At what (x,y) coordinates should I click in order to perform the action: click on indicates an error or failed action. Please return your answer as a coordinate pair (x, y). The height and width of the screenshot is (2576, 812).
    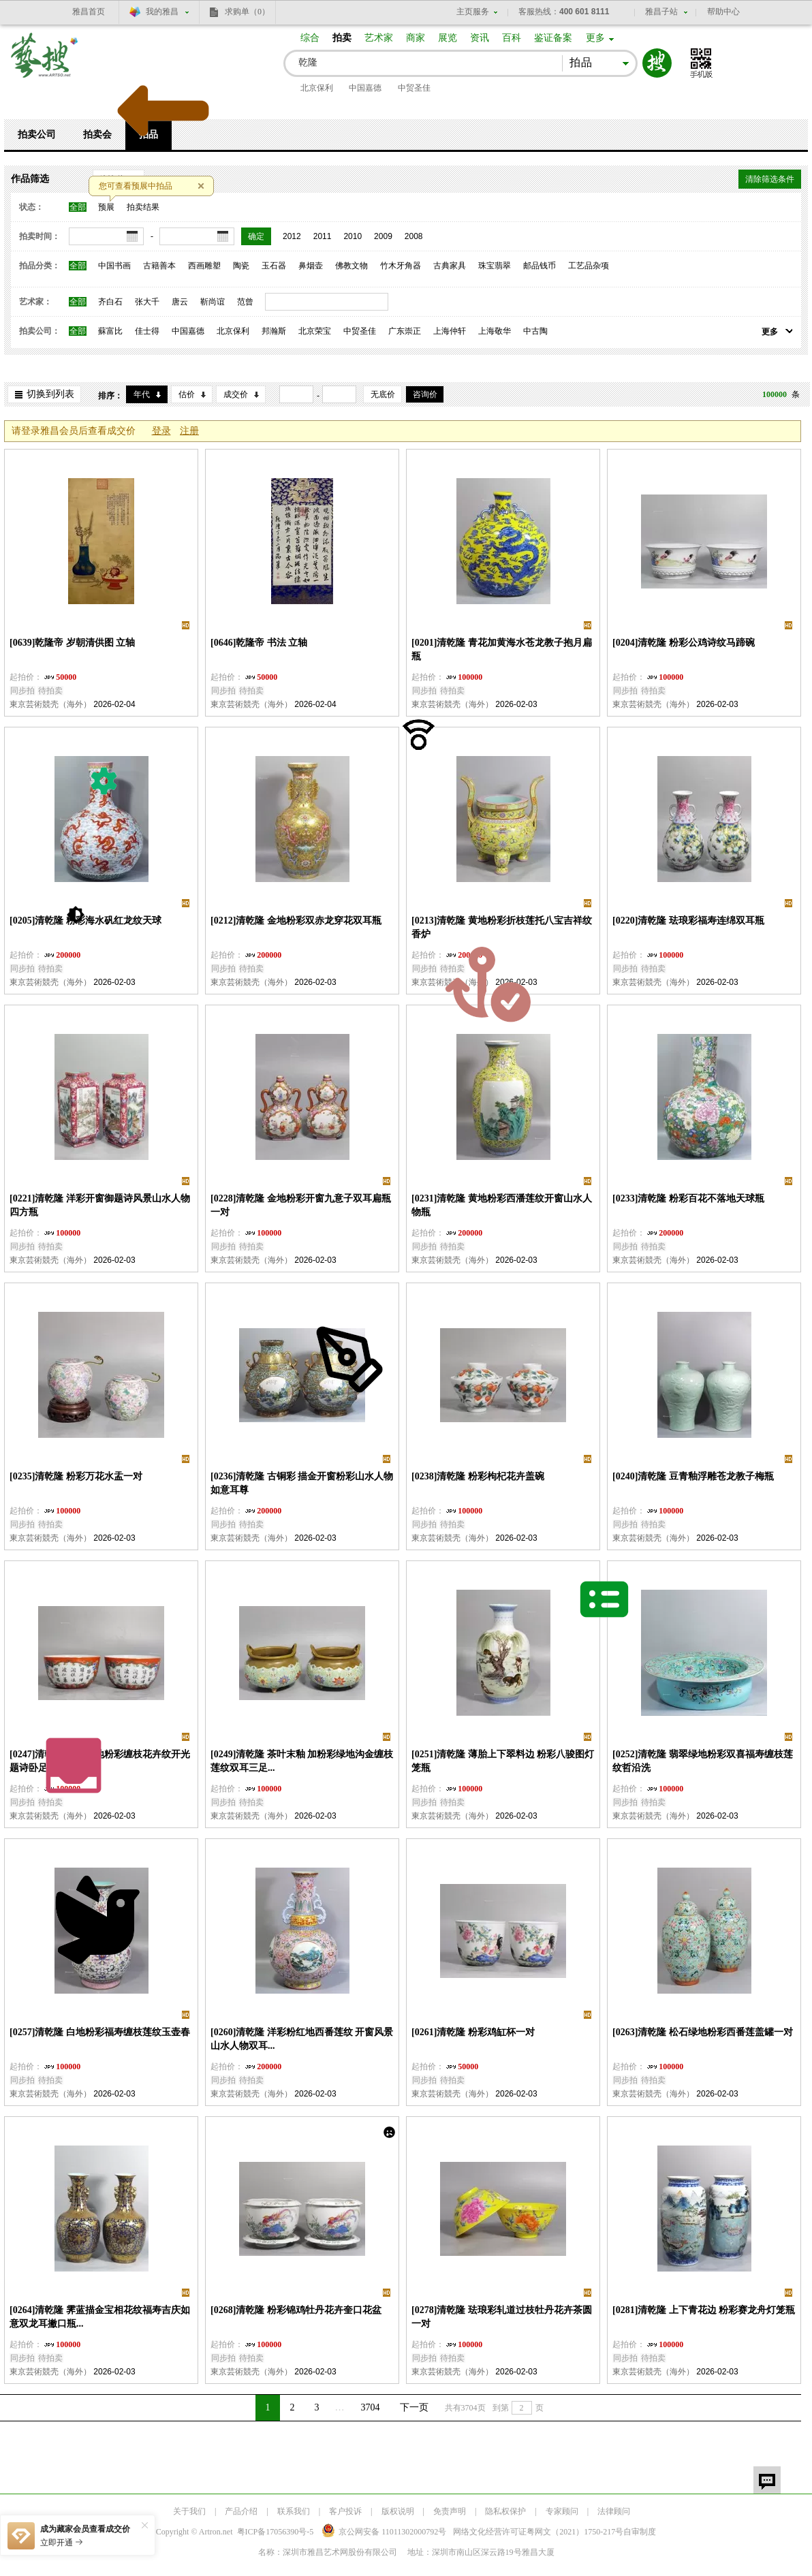
    Looking at the image, I should click on (389, 2132).